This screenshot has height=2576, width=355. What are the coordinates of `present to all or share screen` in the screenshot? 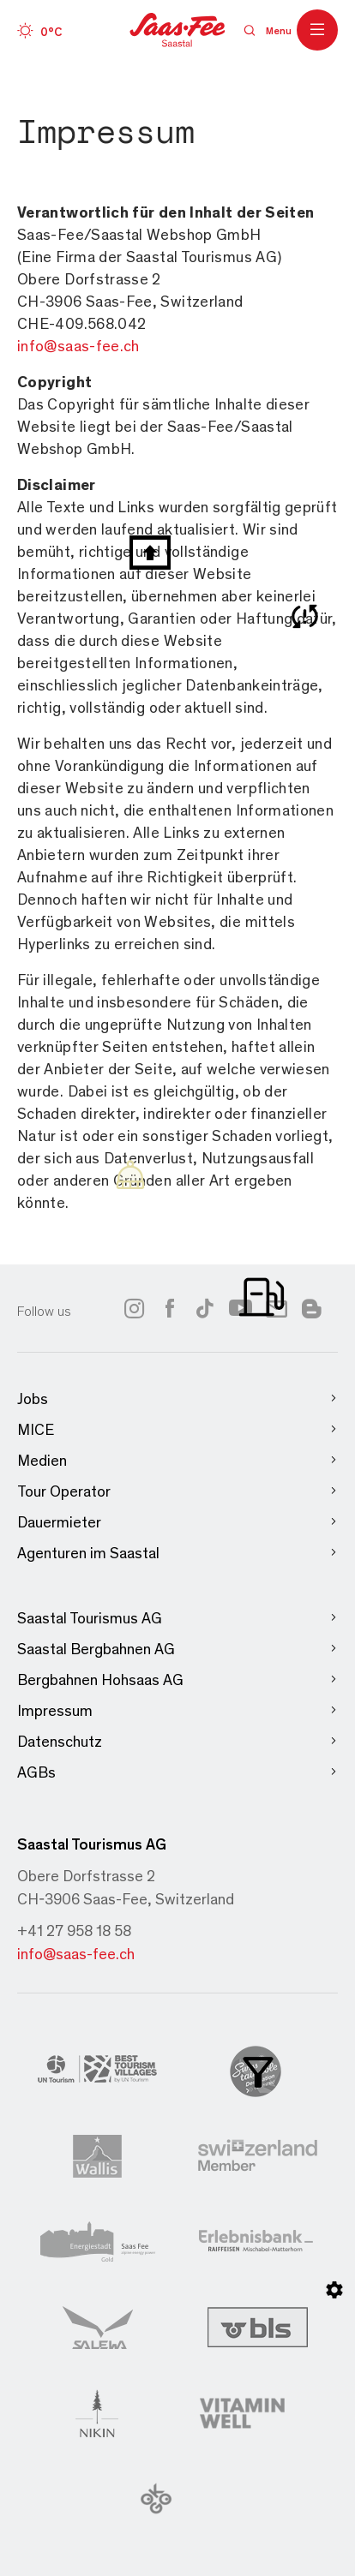 It's located at (150, 553).